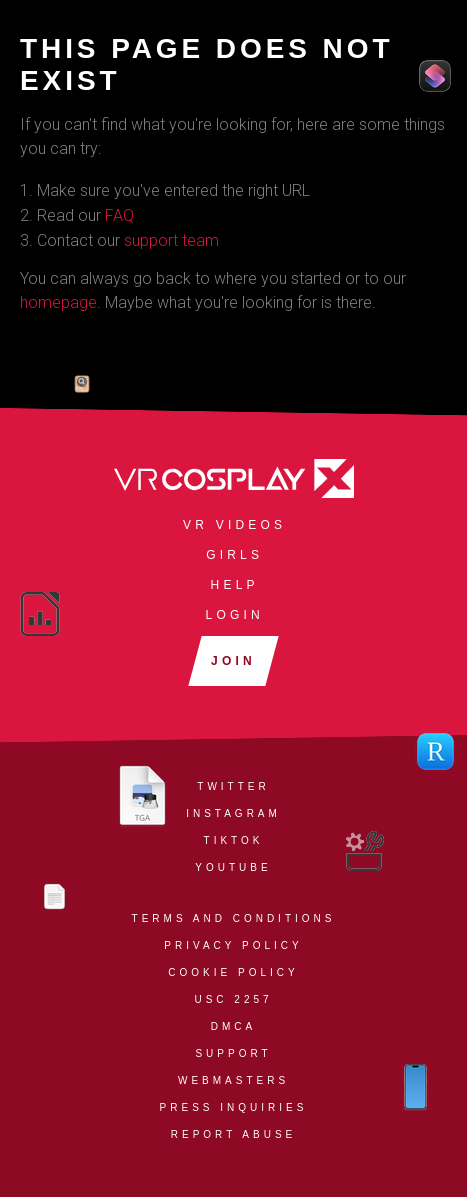  Describe the element at coordinates (54, 896) in the screenshot. I see `open a text file` at that location.